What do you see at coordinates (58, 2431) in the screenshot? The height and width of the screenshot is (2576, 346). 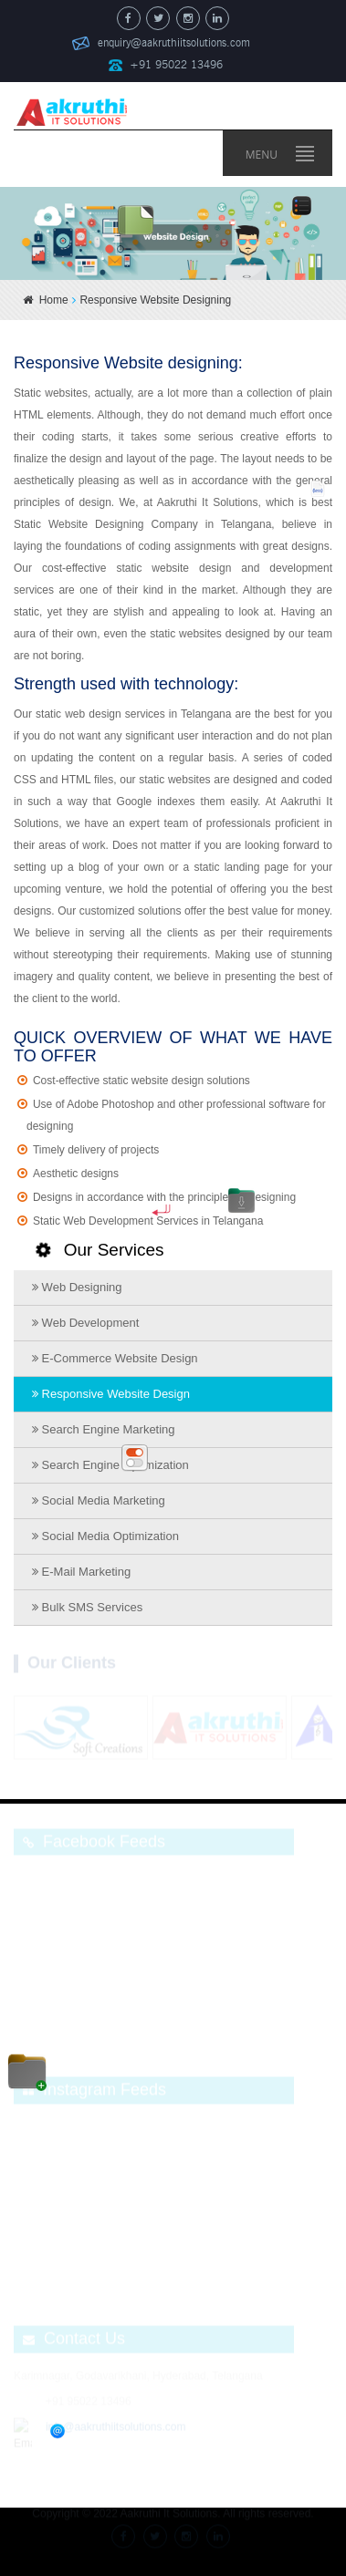 I see `access user accounts settings` at bounding box center [58, 2431].